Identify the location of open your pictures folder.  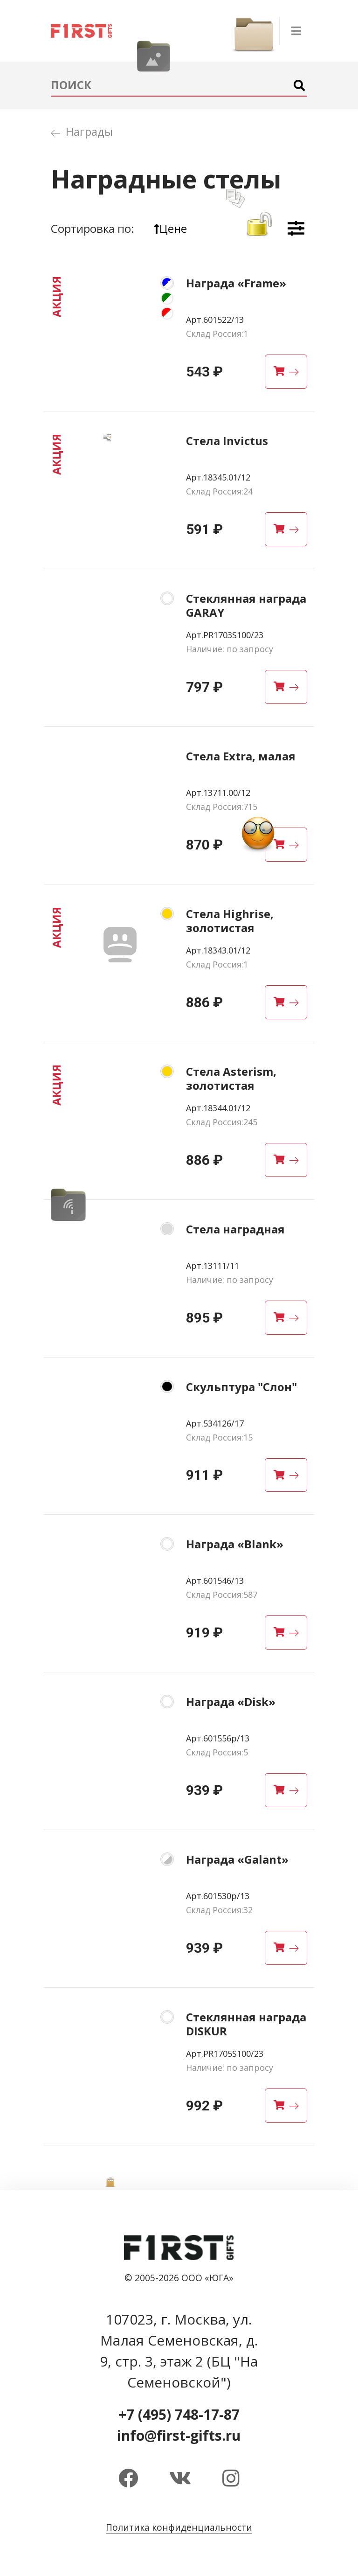
(153, 56).